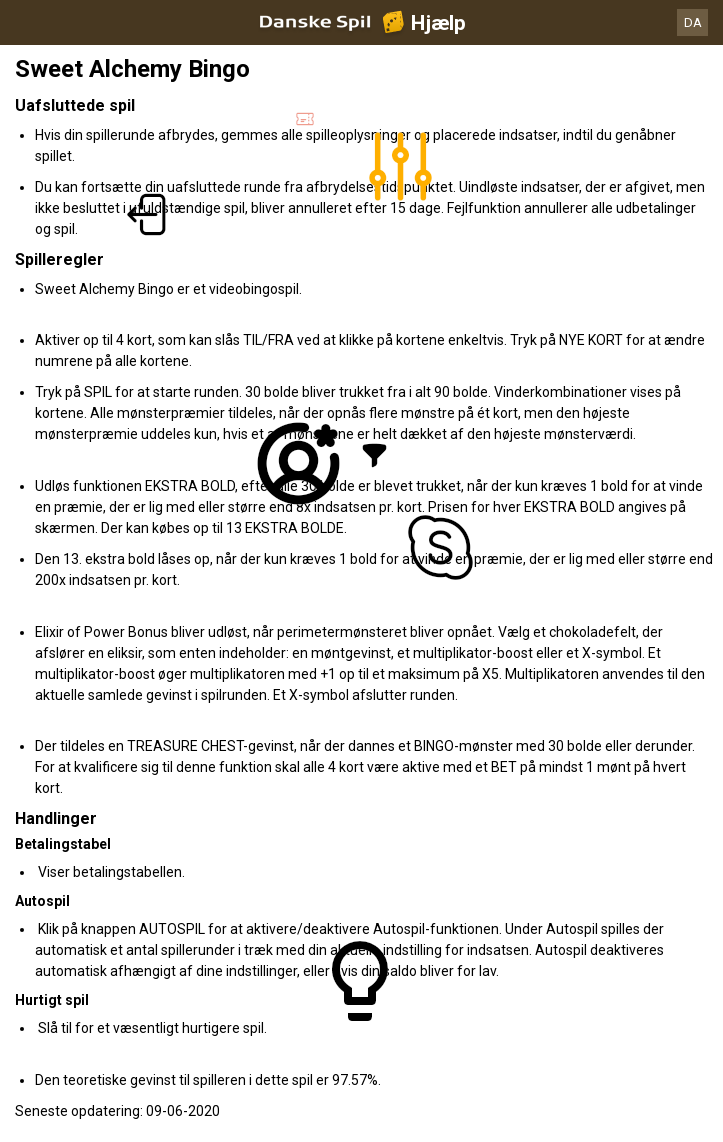  I want to click on filter or sort content, so click(374, 455).